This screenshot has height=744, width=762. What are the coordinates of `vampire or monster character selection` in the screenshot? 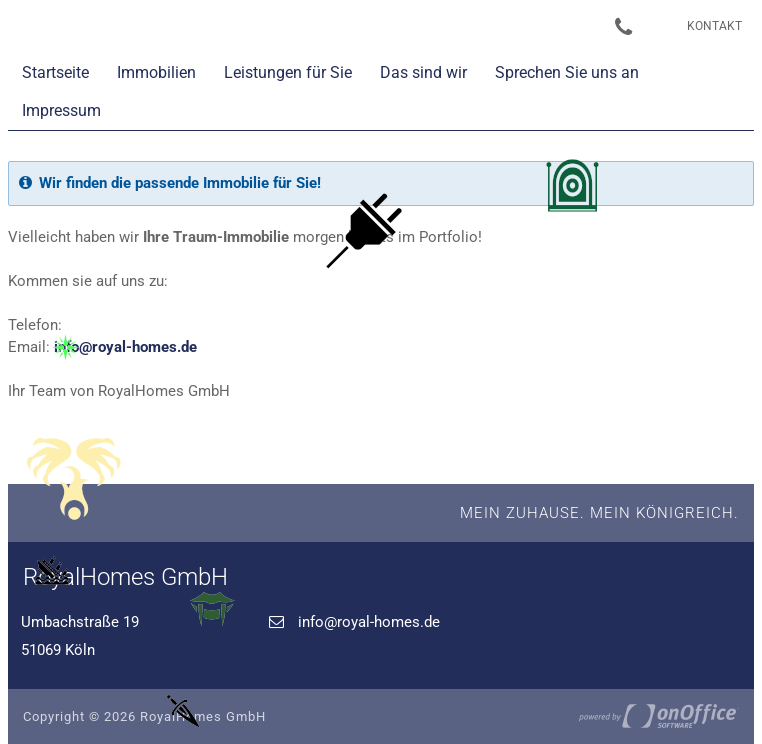 It's located at (212, 607).